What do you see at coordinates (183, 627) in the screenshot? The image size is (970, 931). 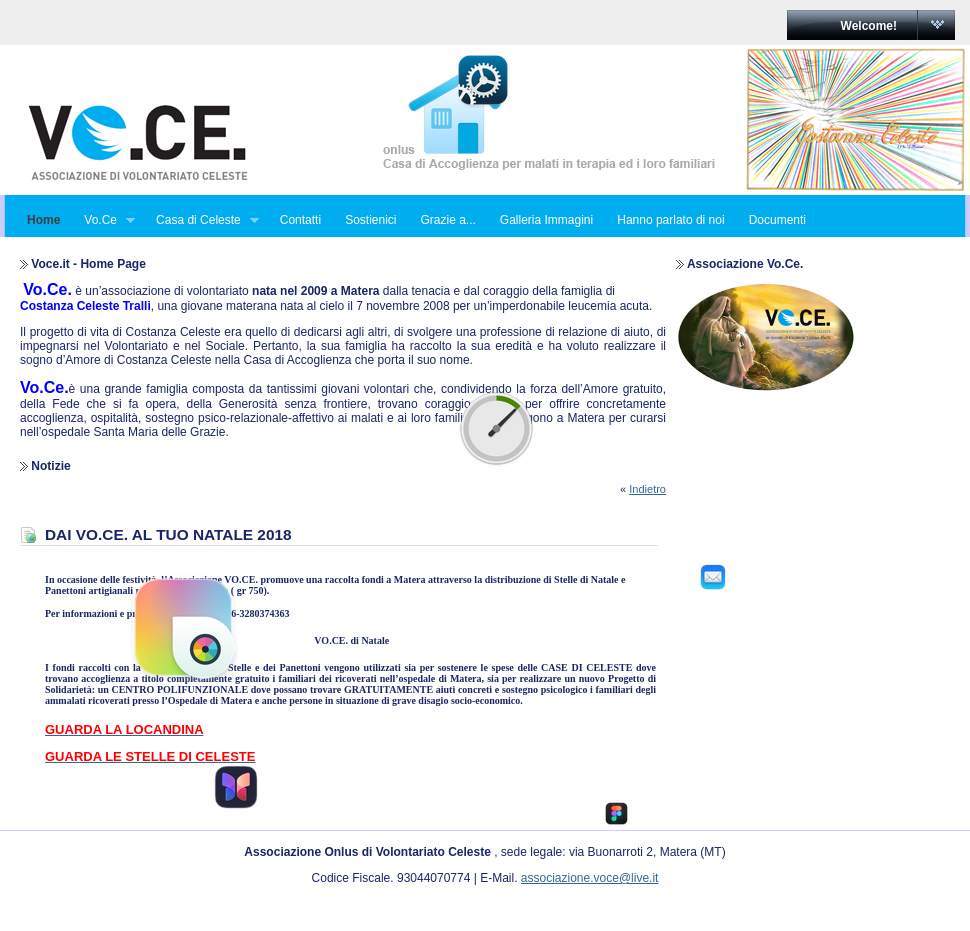 I see `open colorgrab color picker app` at bounding box center [183, 627].